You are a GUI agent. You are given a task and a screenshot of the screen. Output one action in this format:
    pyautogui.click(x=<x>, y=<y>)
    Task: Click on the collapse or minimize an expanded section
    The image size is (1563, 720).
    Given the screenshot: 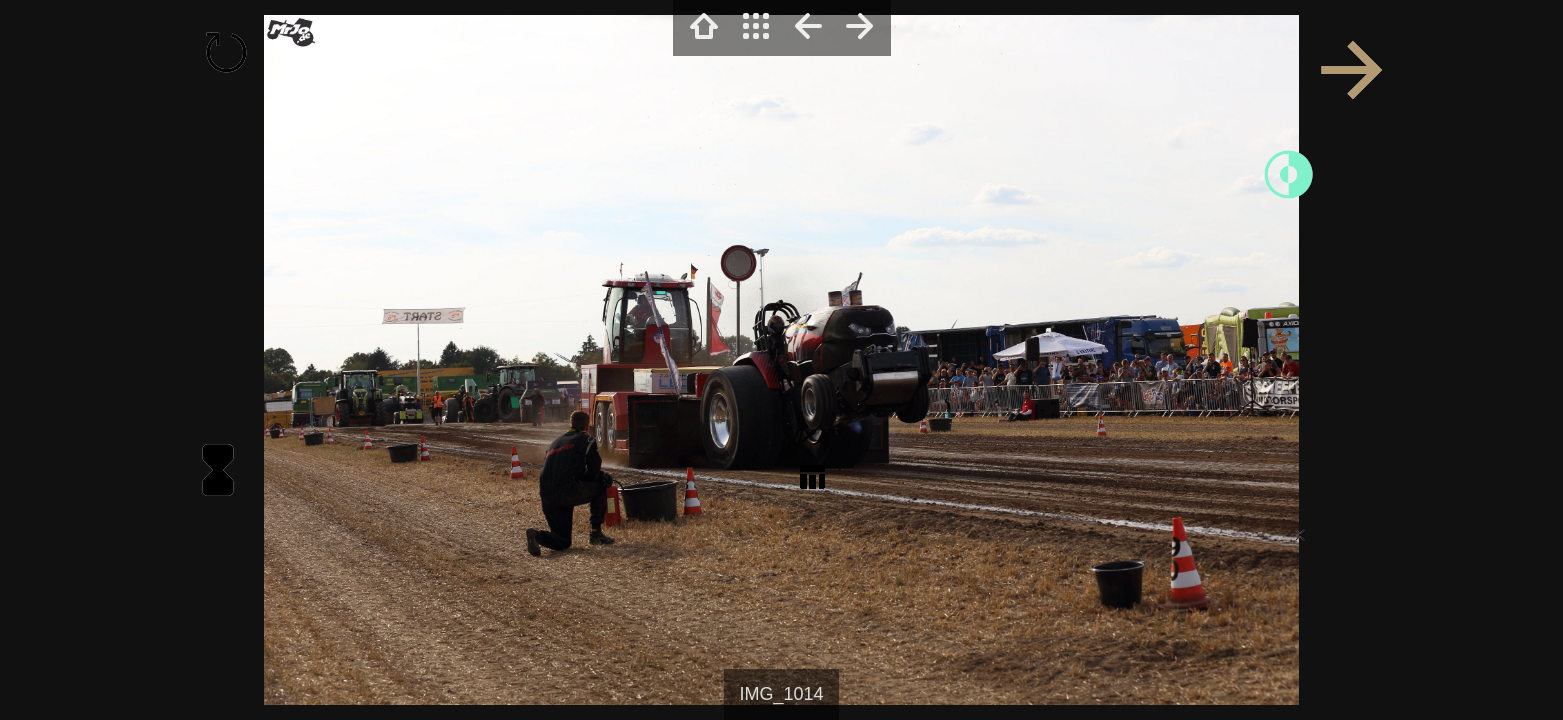 What is the action you would take?
    pyautogui.click(x=1300, y=535)
    